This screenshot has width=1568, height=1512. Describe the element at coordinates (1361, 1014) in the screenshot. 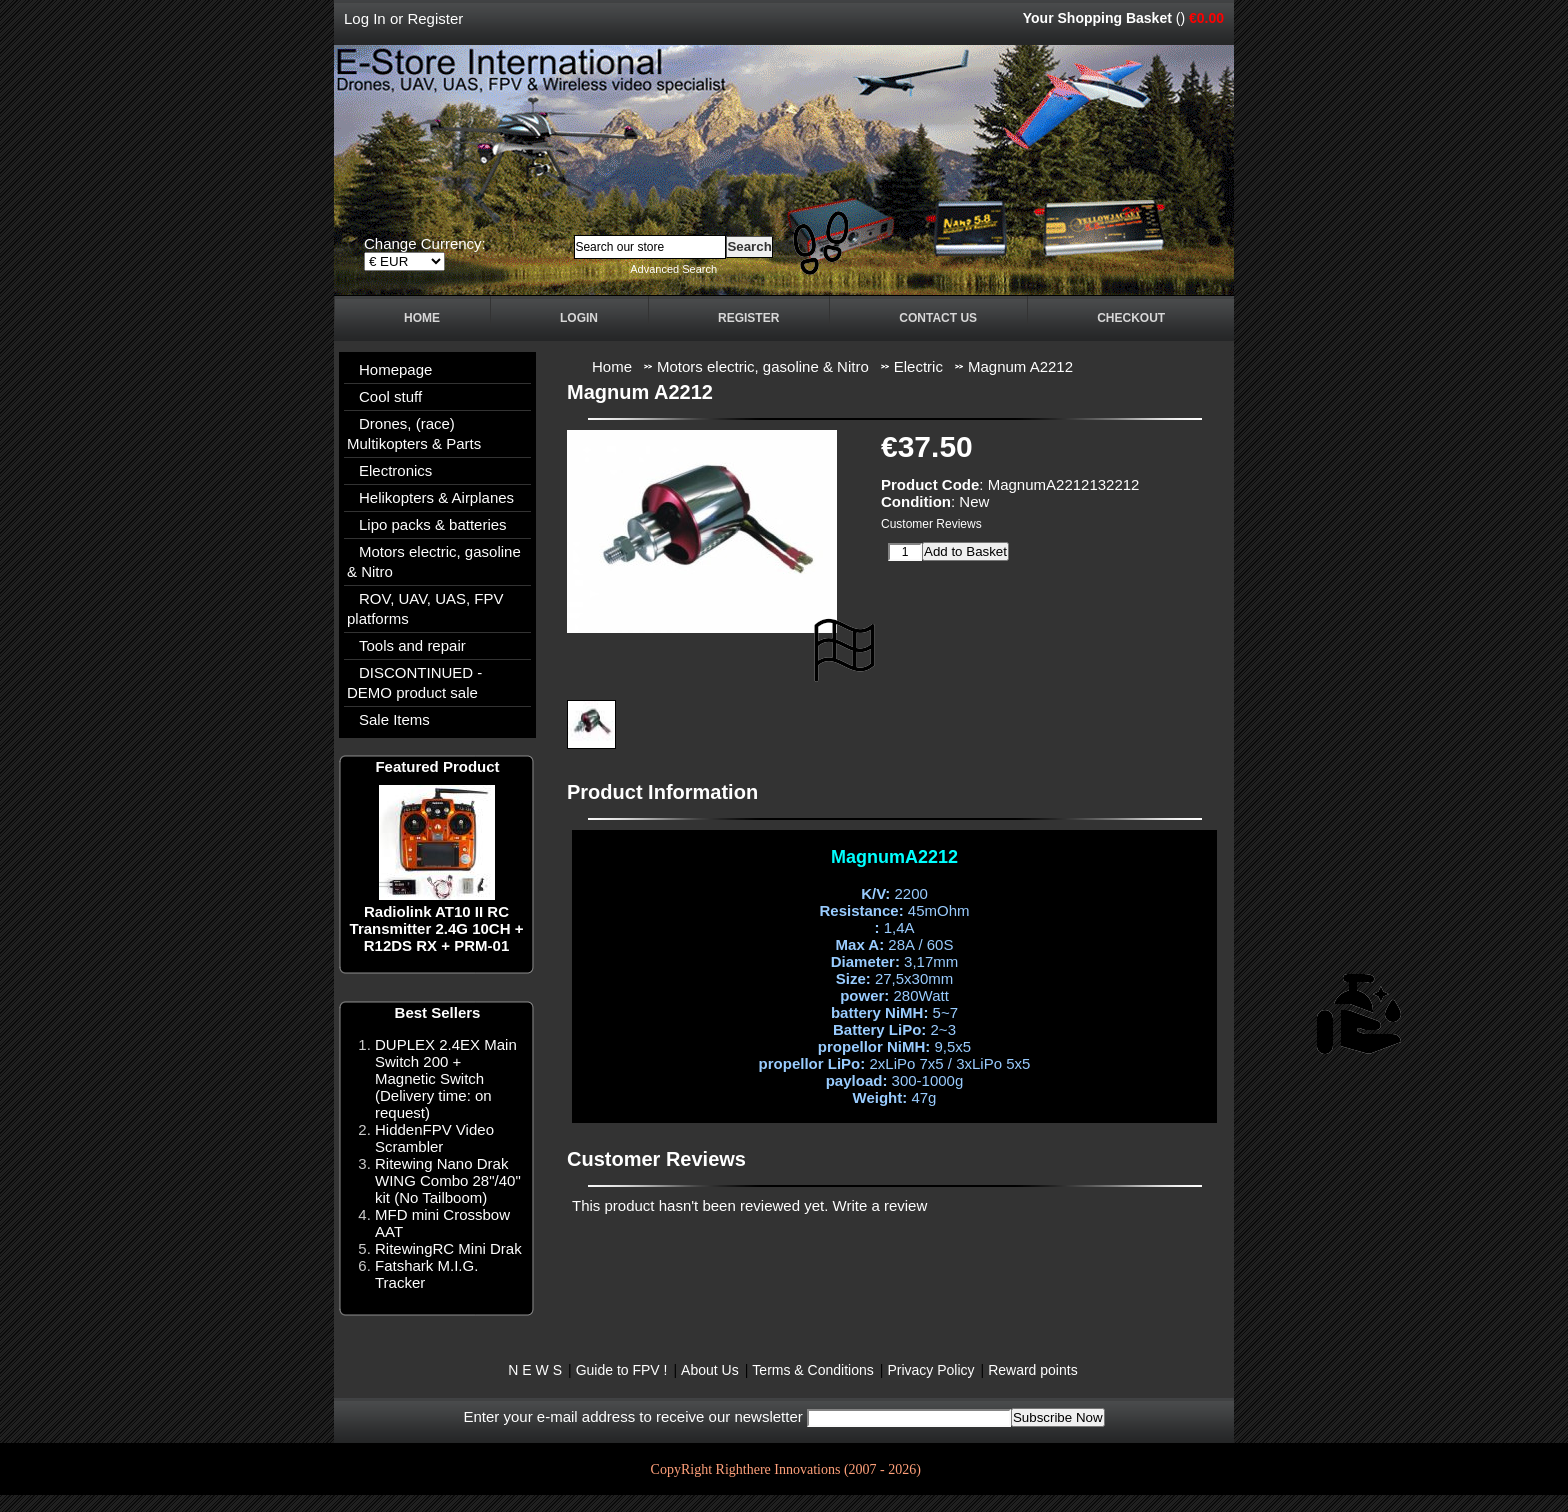

I see `hand washing or hygiene reminder` at that location.